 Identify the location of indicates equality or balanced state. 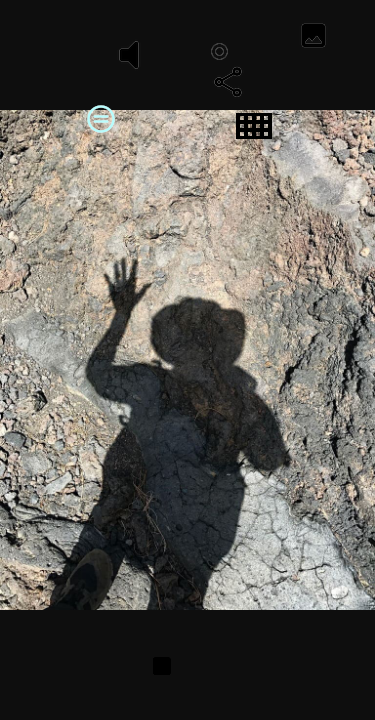
(101, 119).